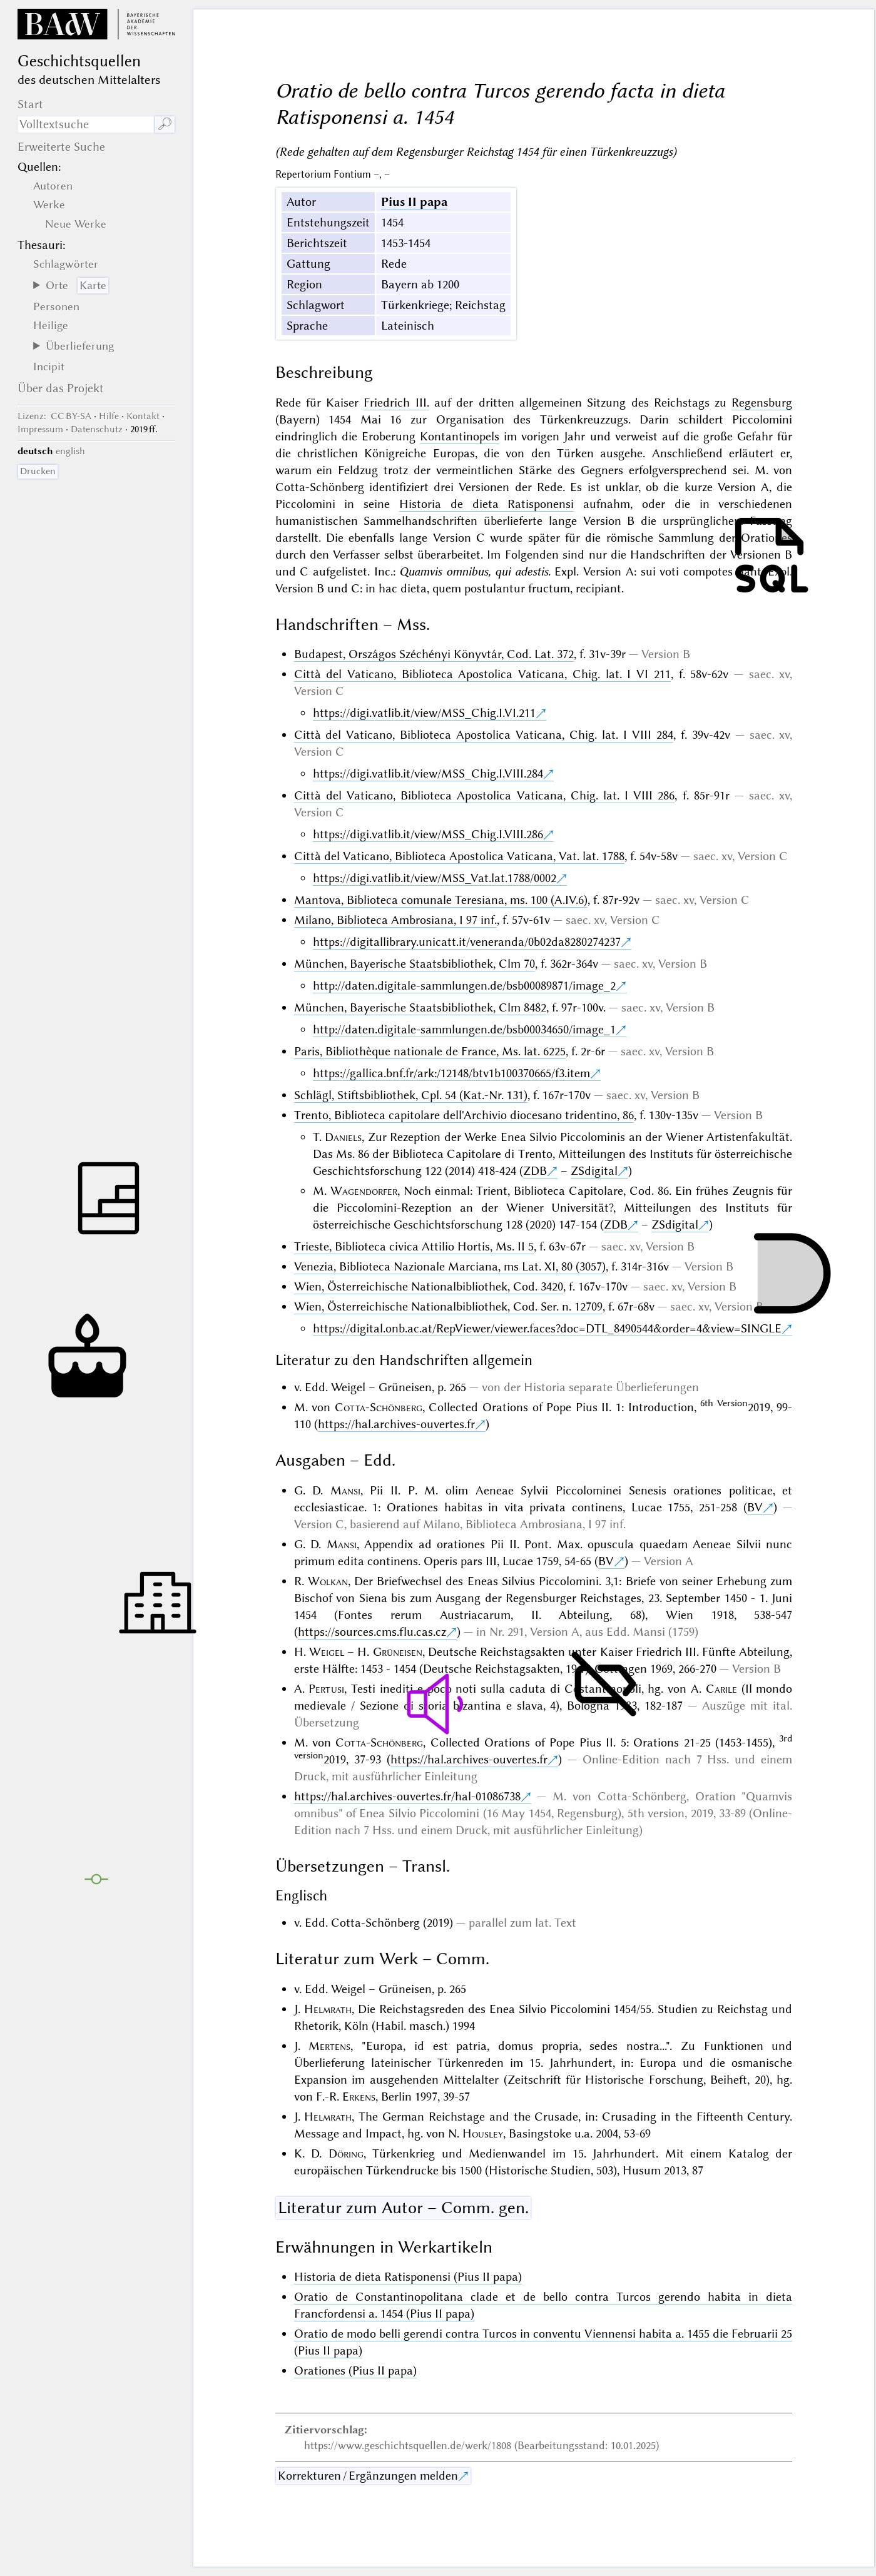  Describe the element at coordinates (440, 1704) in the screenshot. I see `audio playing at low volume` at that location.